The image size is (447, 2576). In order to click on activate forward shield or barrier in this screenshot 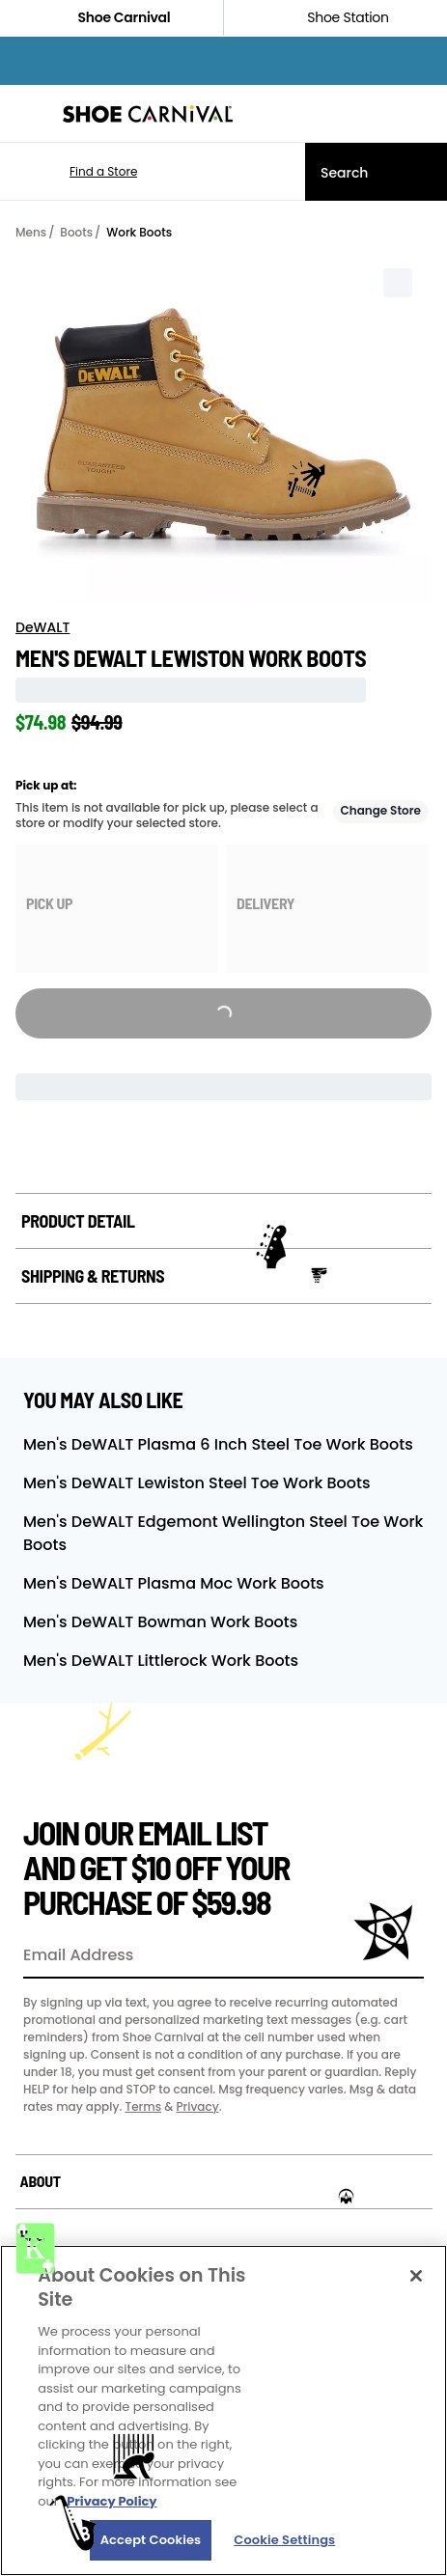, I will do `click(346, 2196)`.